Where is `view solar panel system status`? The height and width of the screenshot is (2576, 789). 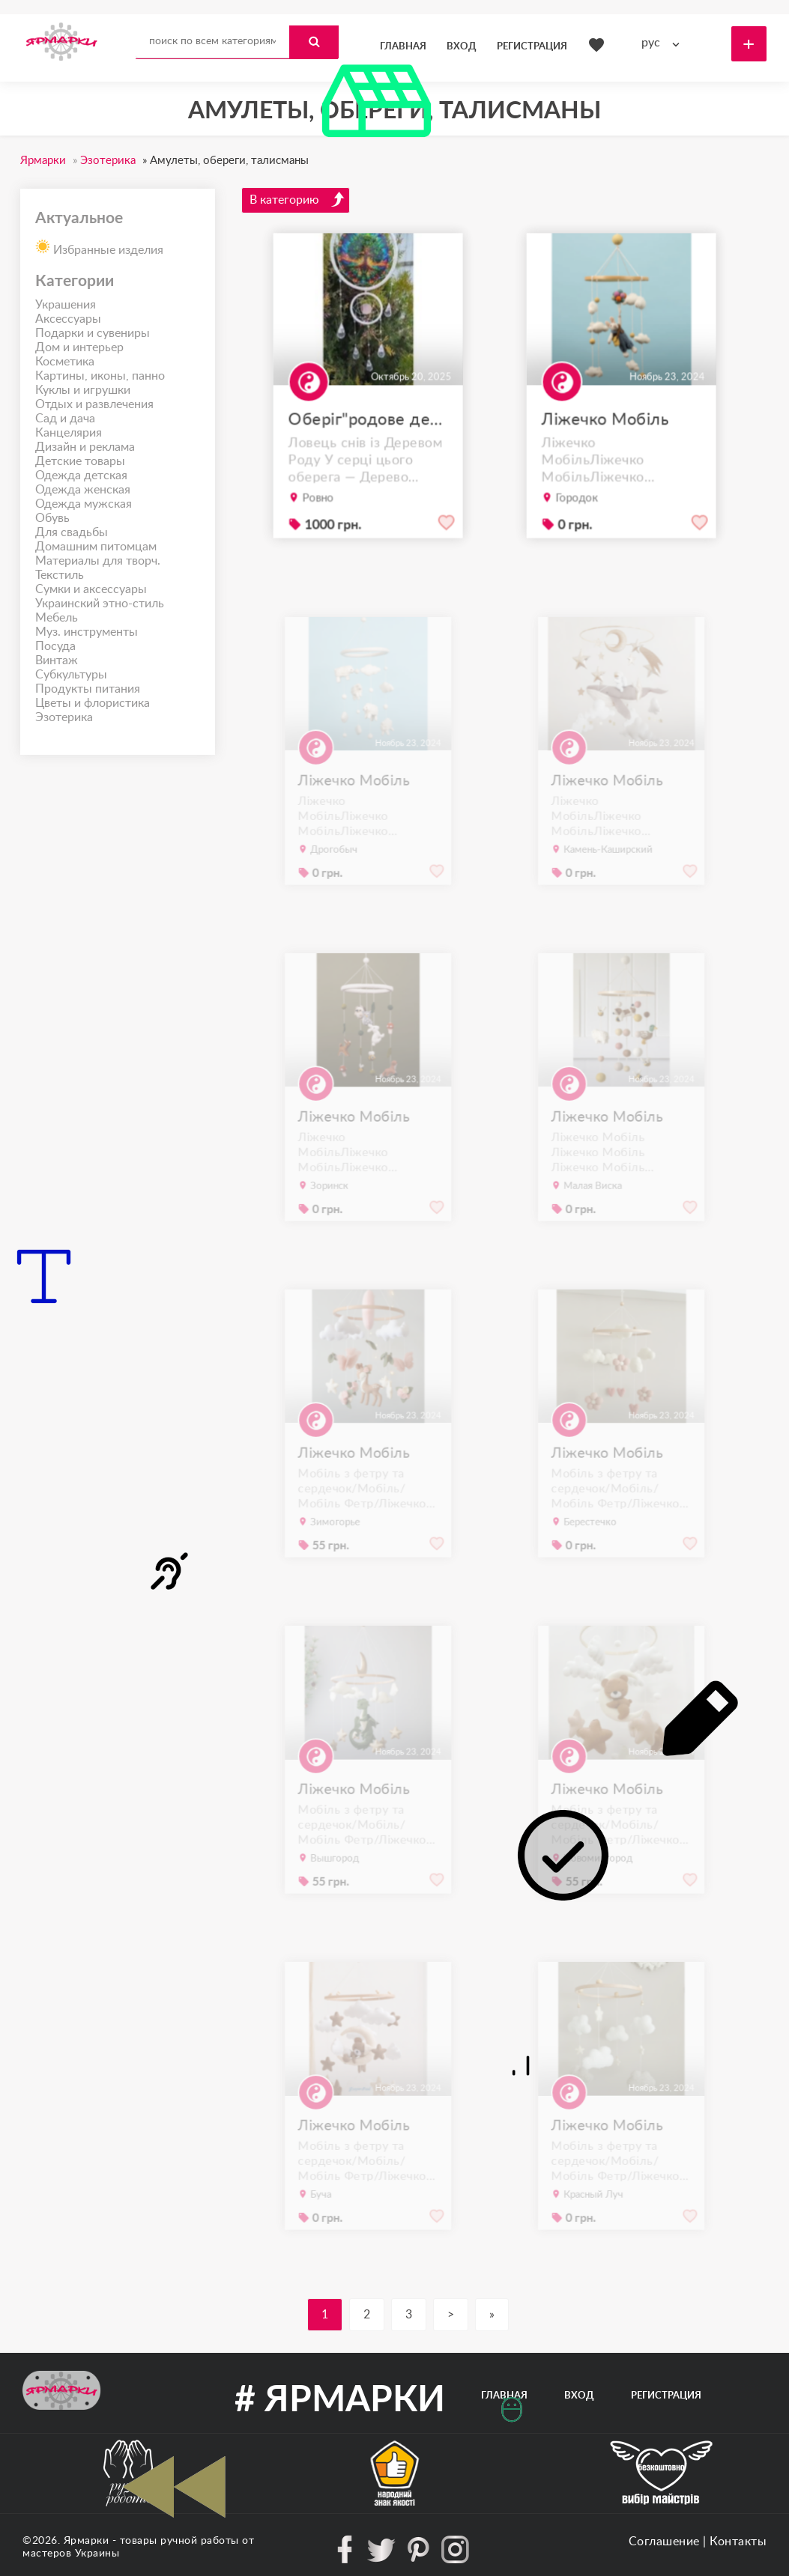 view solar panel system status is located at coordinates (376, 104).